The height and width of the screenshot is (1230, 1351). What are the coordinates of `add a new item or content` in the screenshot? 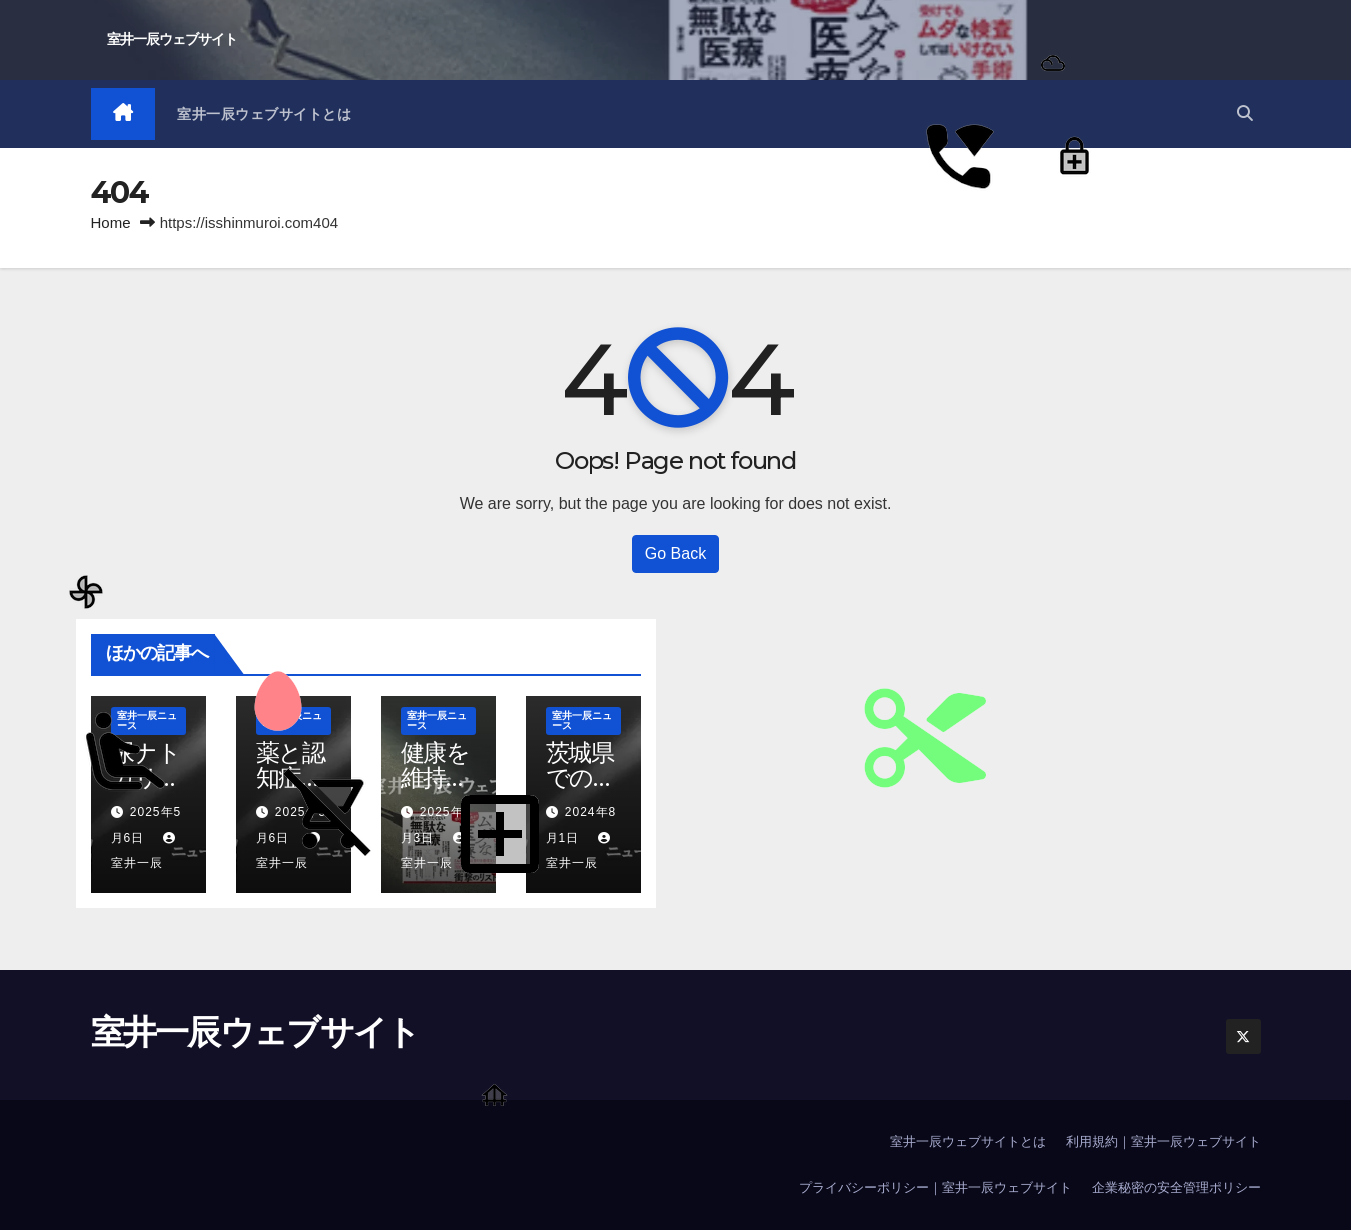 It's located at (500, 834).